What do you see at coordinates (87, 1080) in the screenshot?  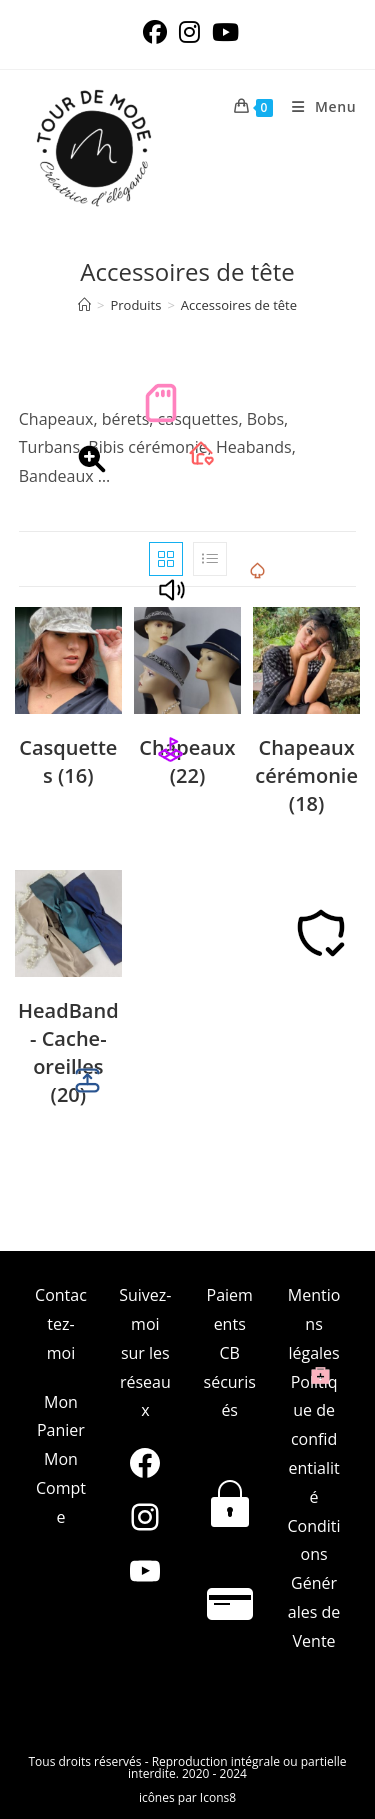 I see `move element to top layer` at bounding box center [87, 1080].